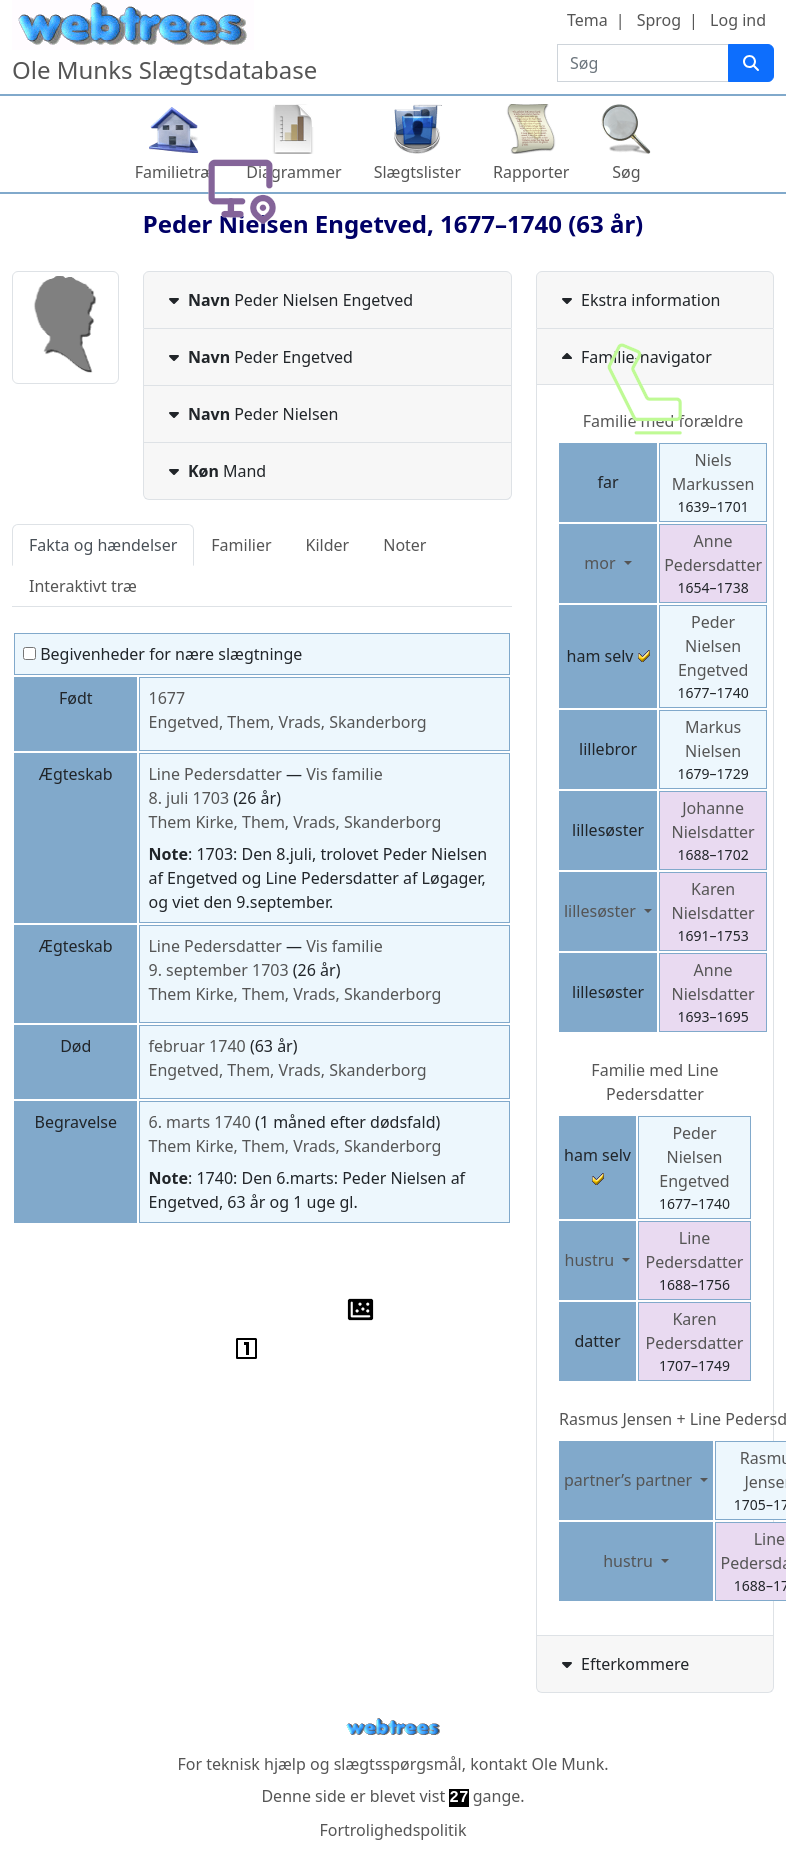 The image size is (786, 1850). Describe the element at coordinates (246, 1348) in the screenshot. I see `select option one or first choice` at that location.